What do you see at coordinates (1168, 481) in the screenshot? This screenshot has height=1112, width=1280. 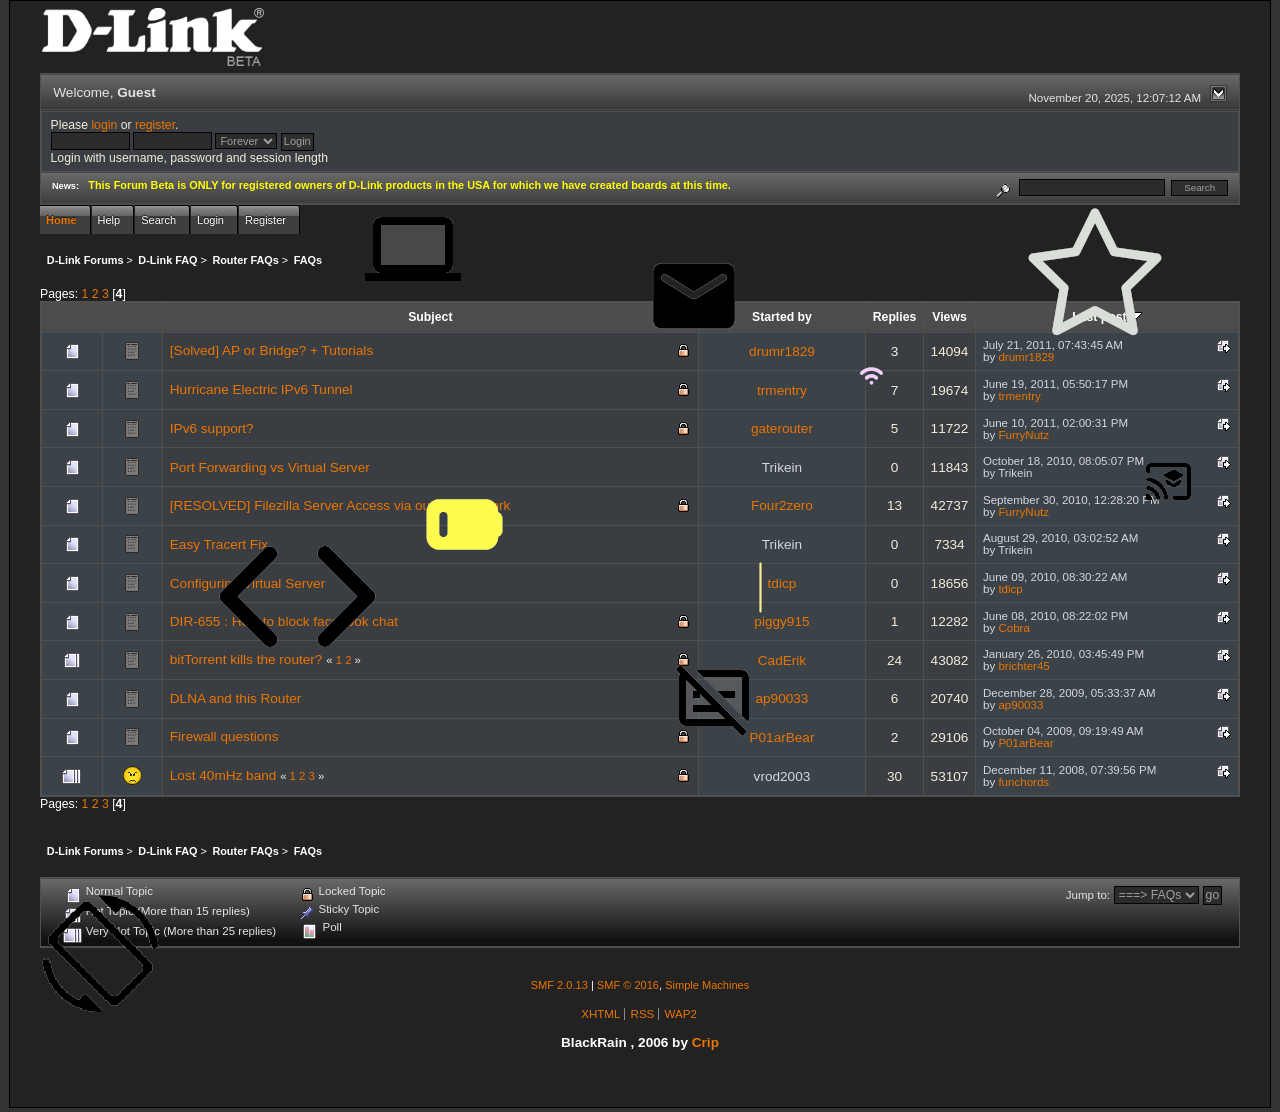 I see `cast or share educational content to a display` at bounding box center [1168, 481].